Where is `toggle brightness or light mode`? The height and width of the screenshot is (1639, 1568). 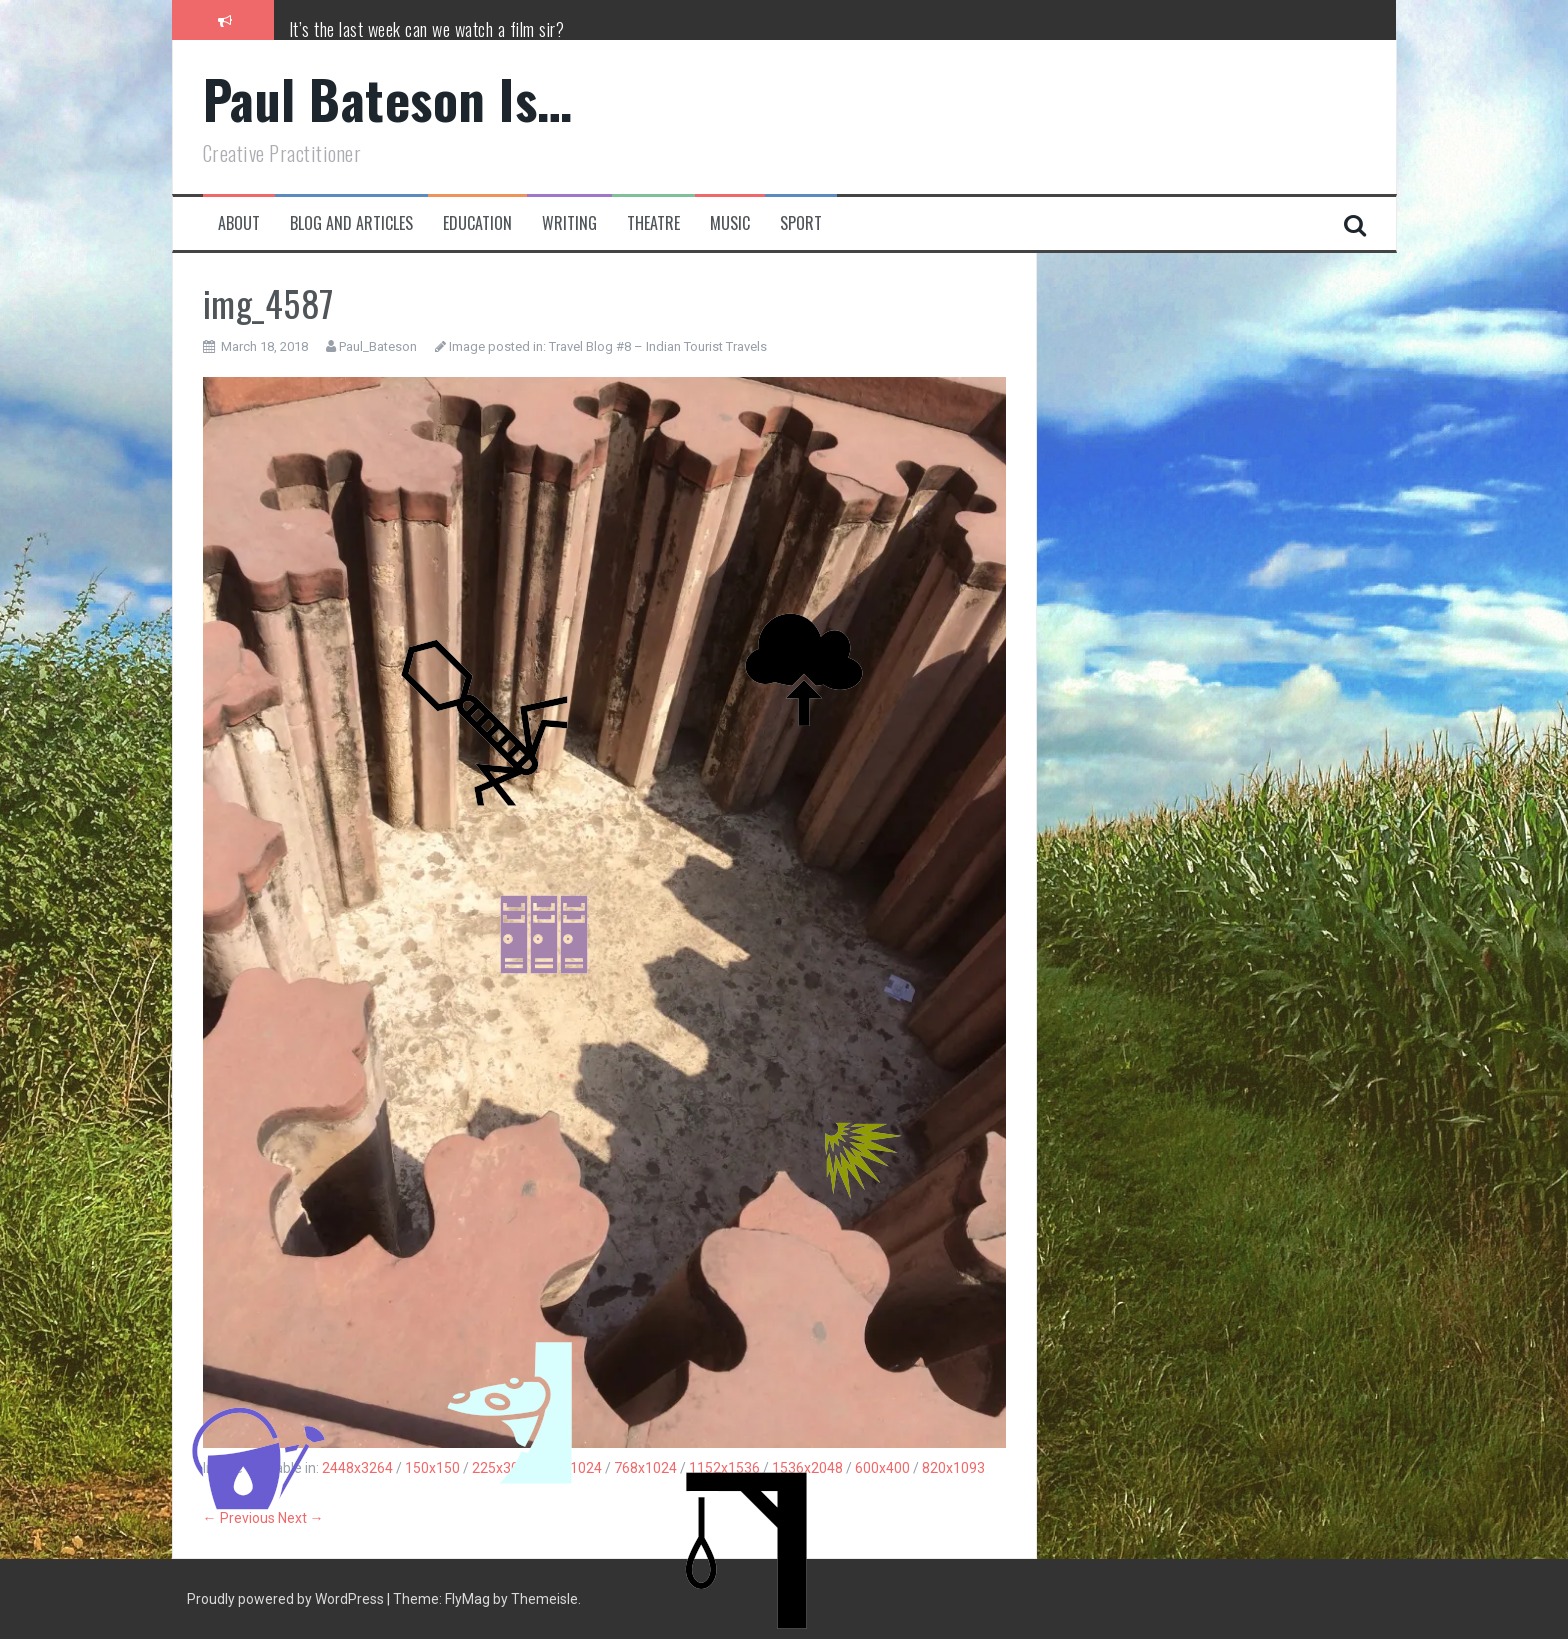
toggle brightness or light mode is located at coordinates (864, 1161).